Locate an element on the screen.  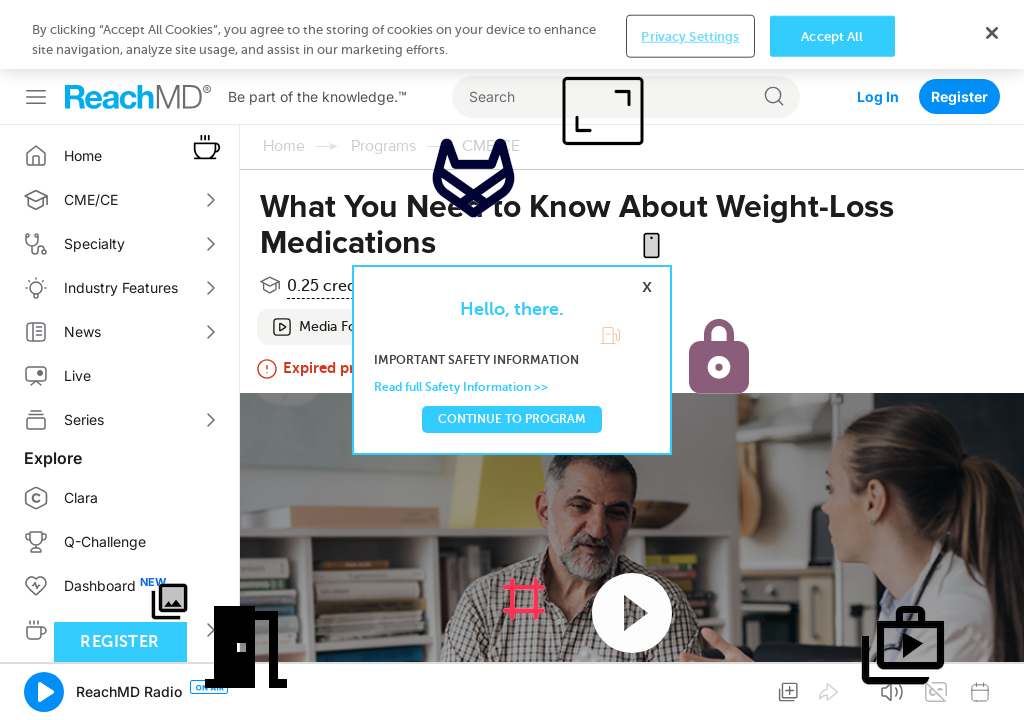
access meeting room booking is located at coordinates (246, 647).